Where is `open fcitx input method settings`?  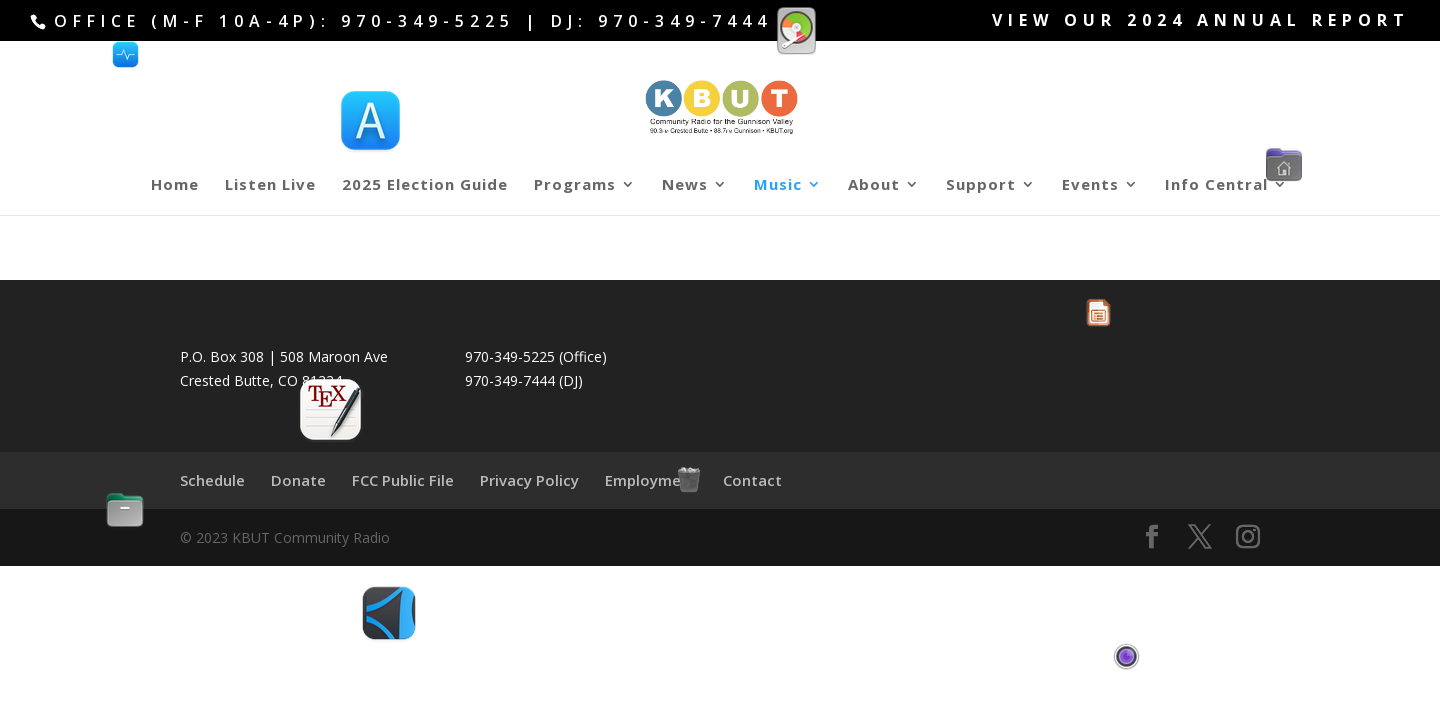 open fcitx input method settings is located at coordinates (370, 120).